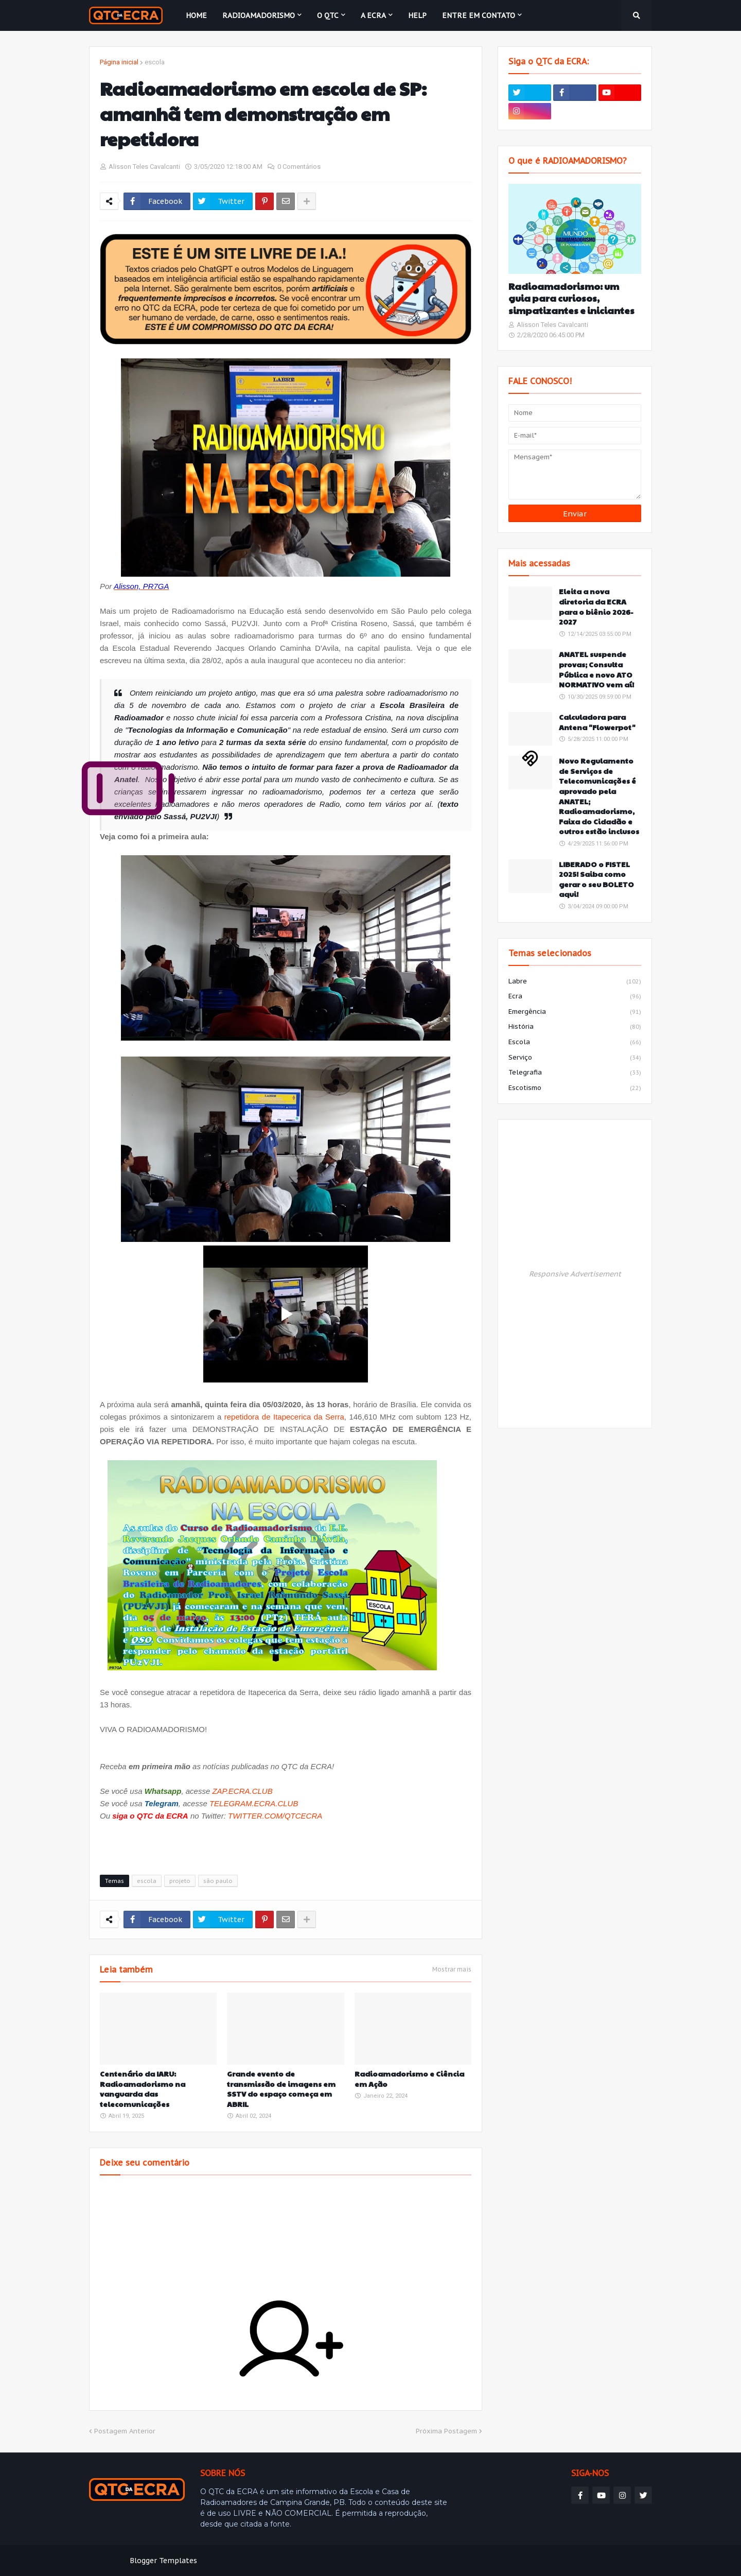 The height and width of the screenshot is (2576, 741). What do you see at coordinates (288, 2342) in the screenshot?
I see `add a new user or contact` at bounding box center [288, 2342].